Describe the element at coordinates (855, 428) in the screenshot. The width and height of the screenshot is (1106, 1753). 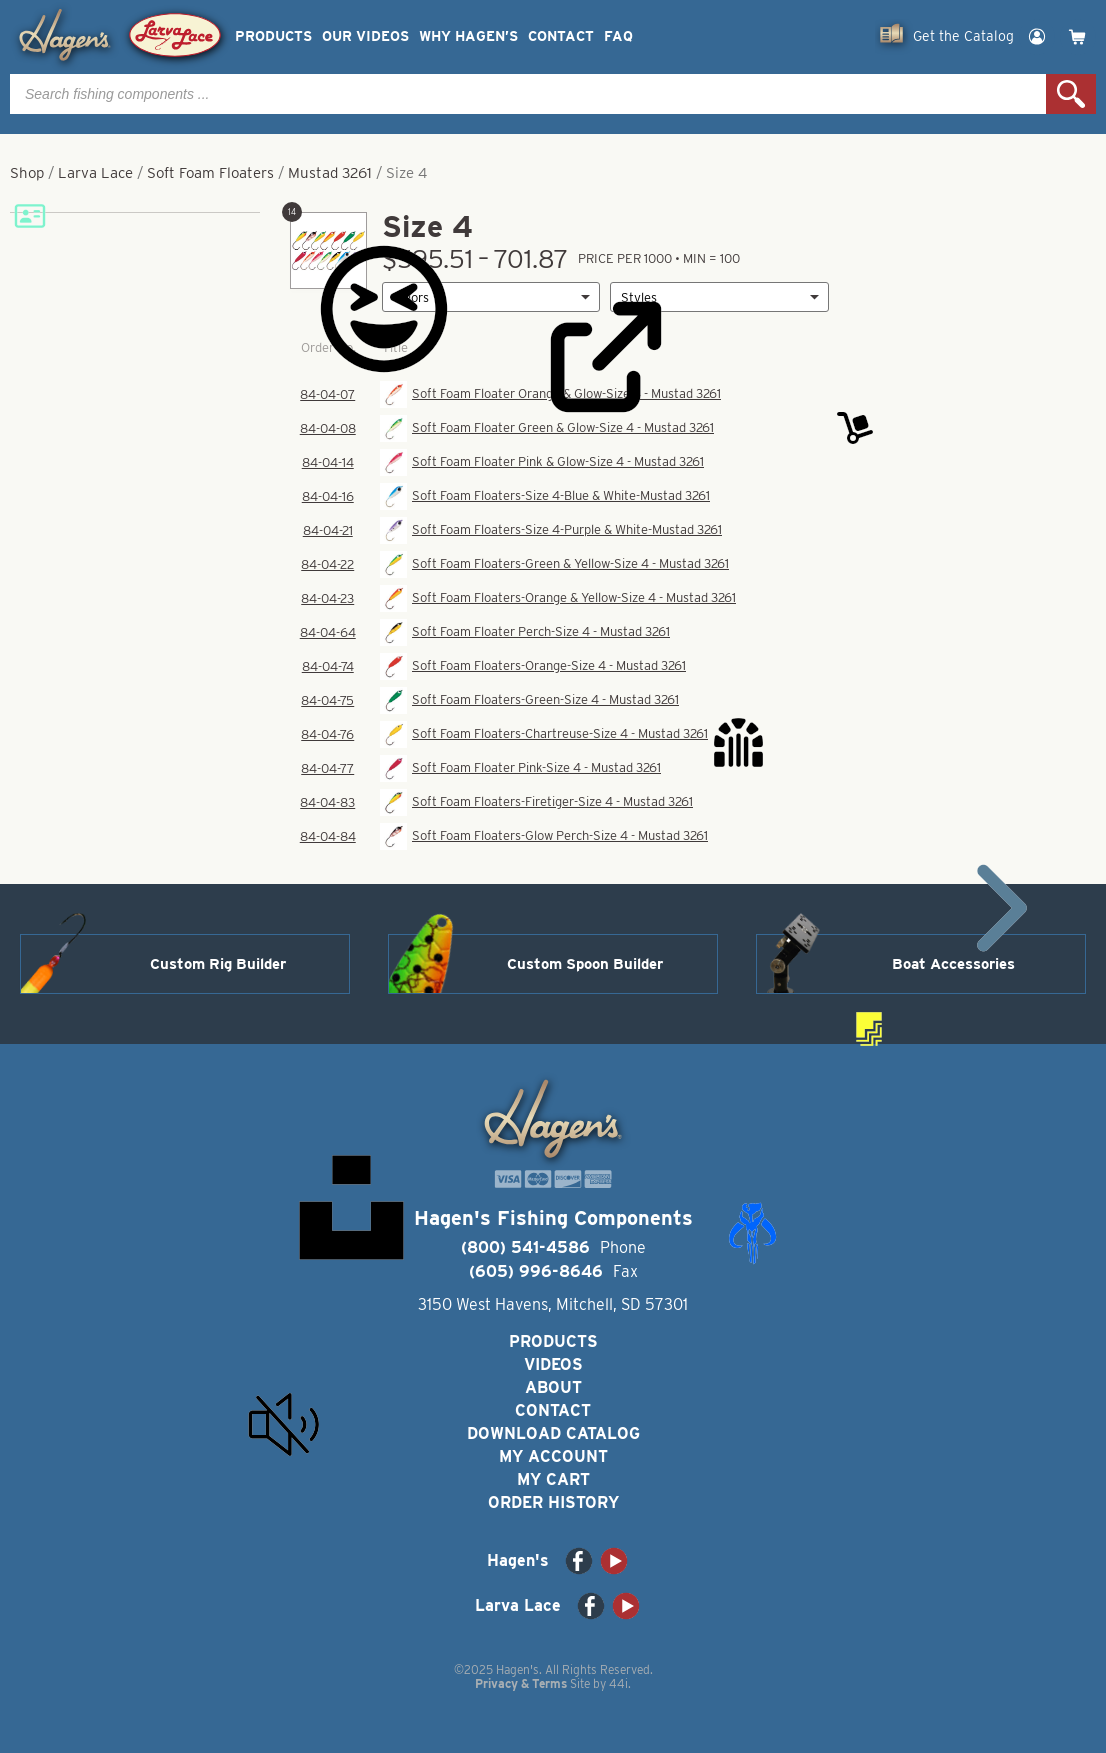
I see `access shipping or delivery options` at that location.